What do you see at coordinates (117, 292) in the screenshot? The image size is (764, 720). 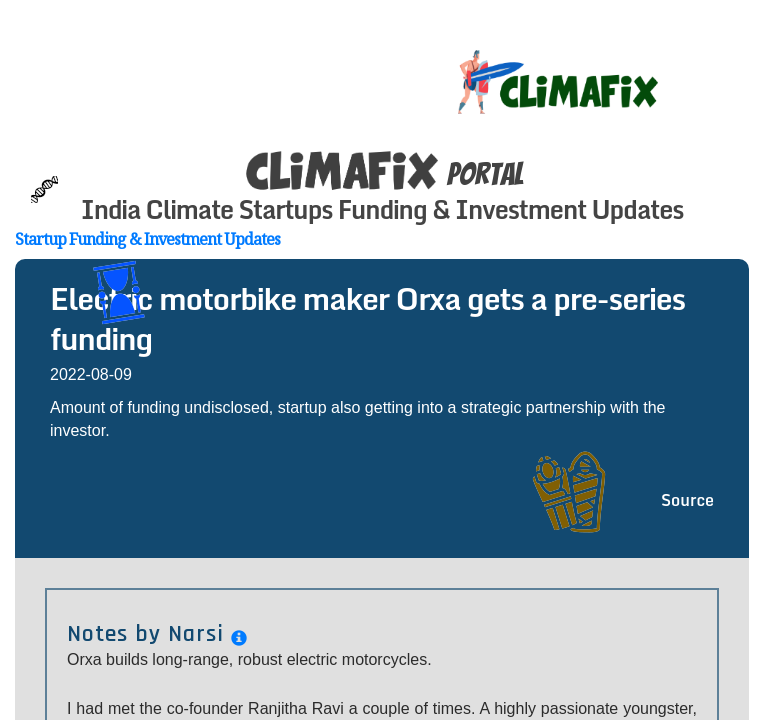 I see `timer has expired or run out` at bounding box center [117, 292].